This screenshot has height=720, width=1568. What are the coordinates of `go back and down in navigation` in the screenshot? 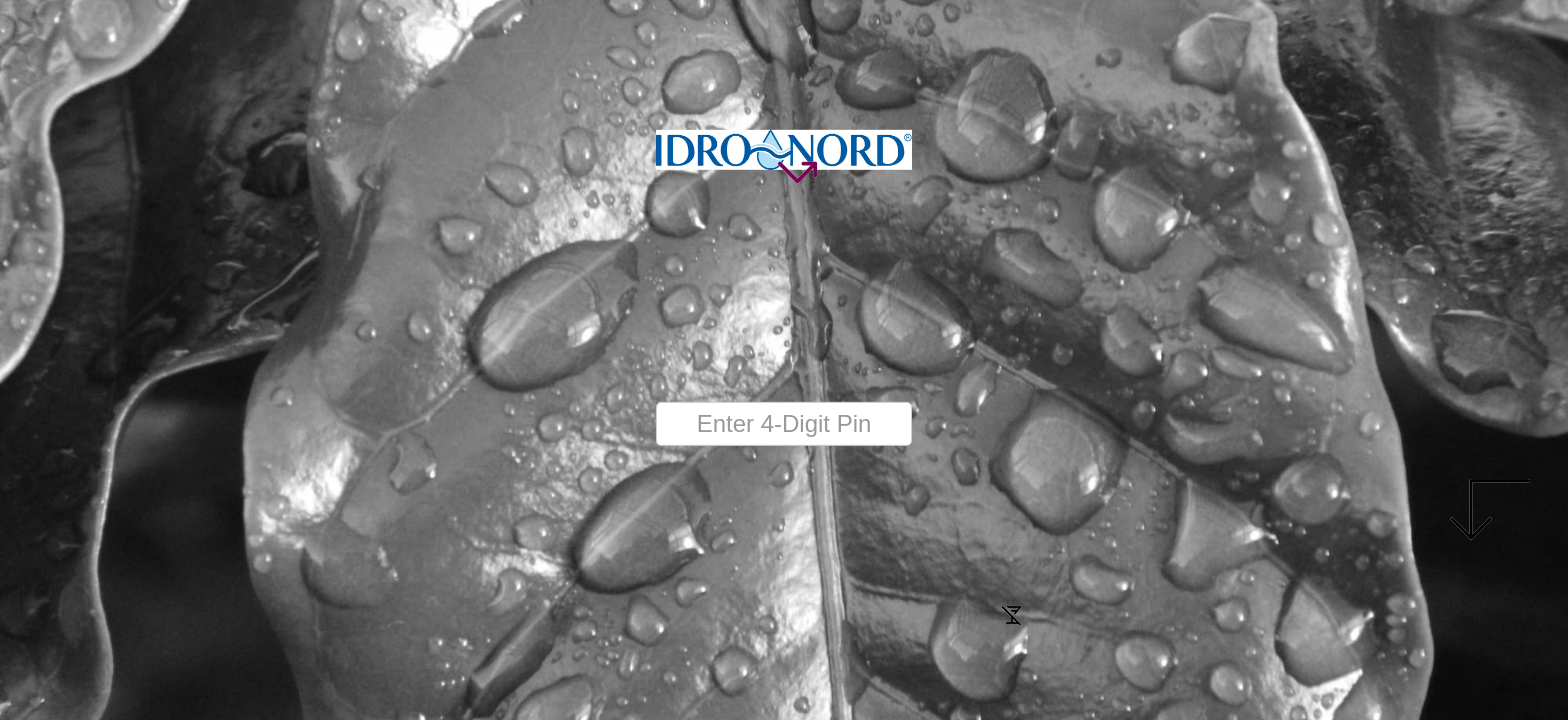 It's located at (1487, 503).